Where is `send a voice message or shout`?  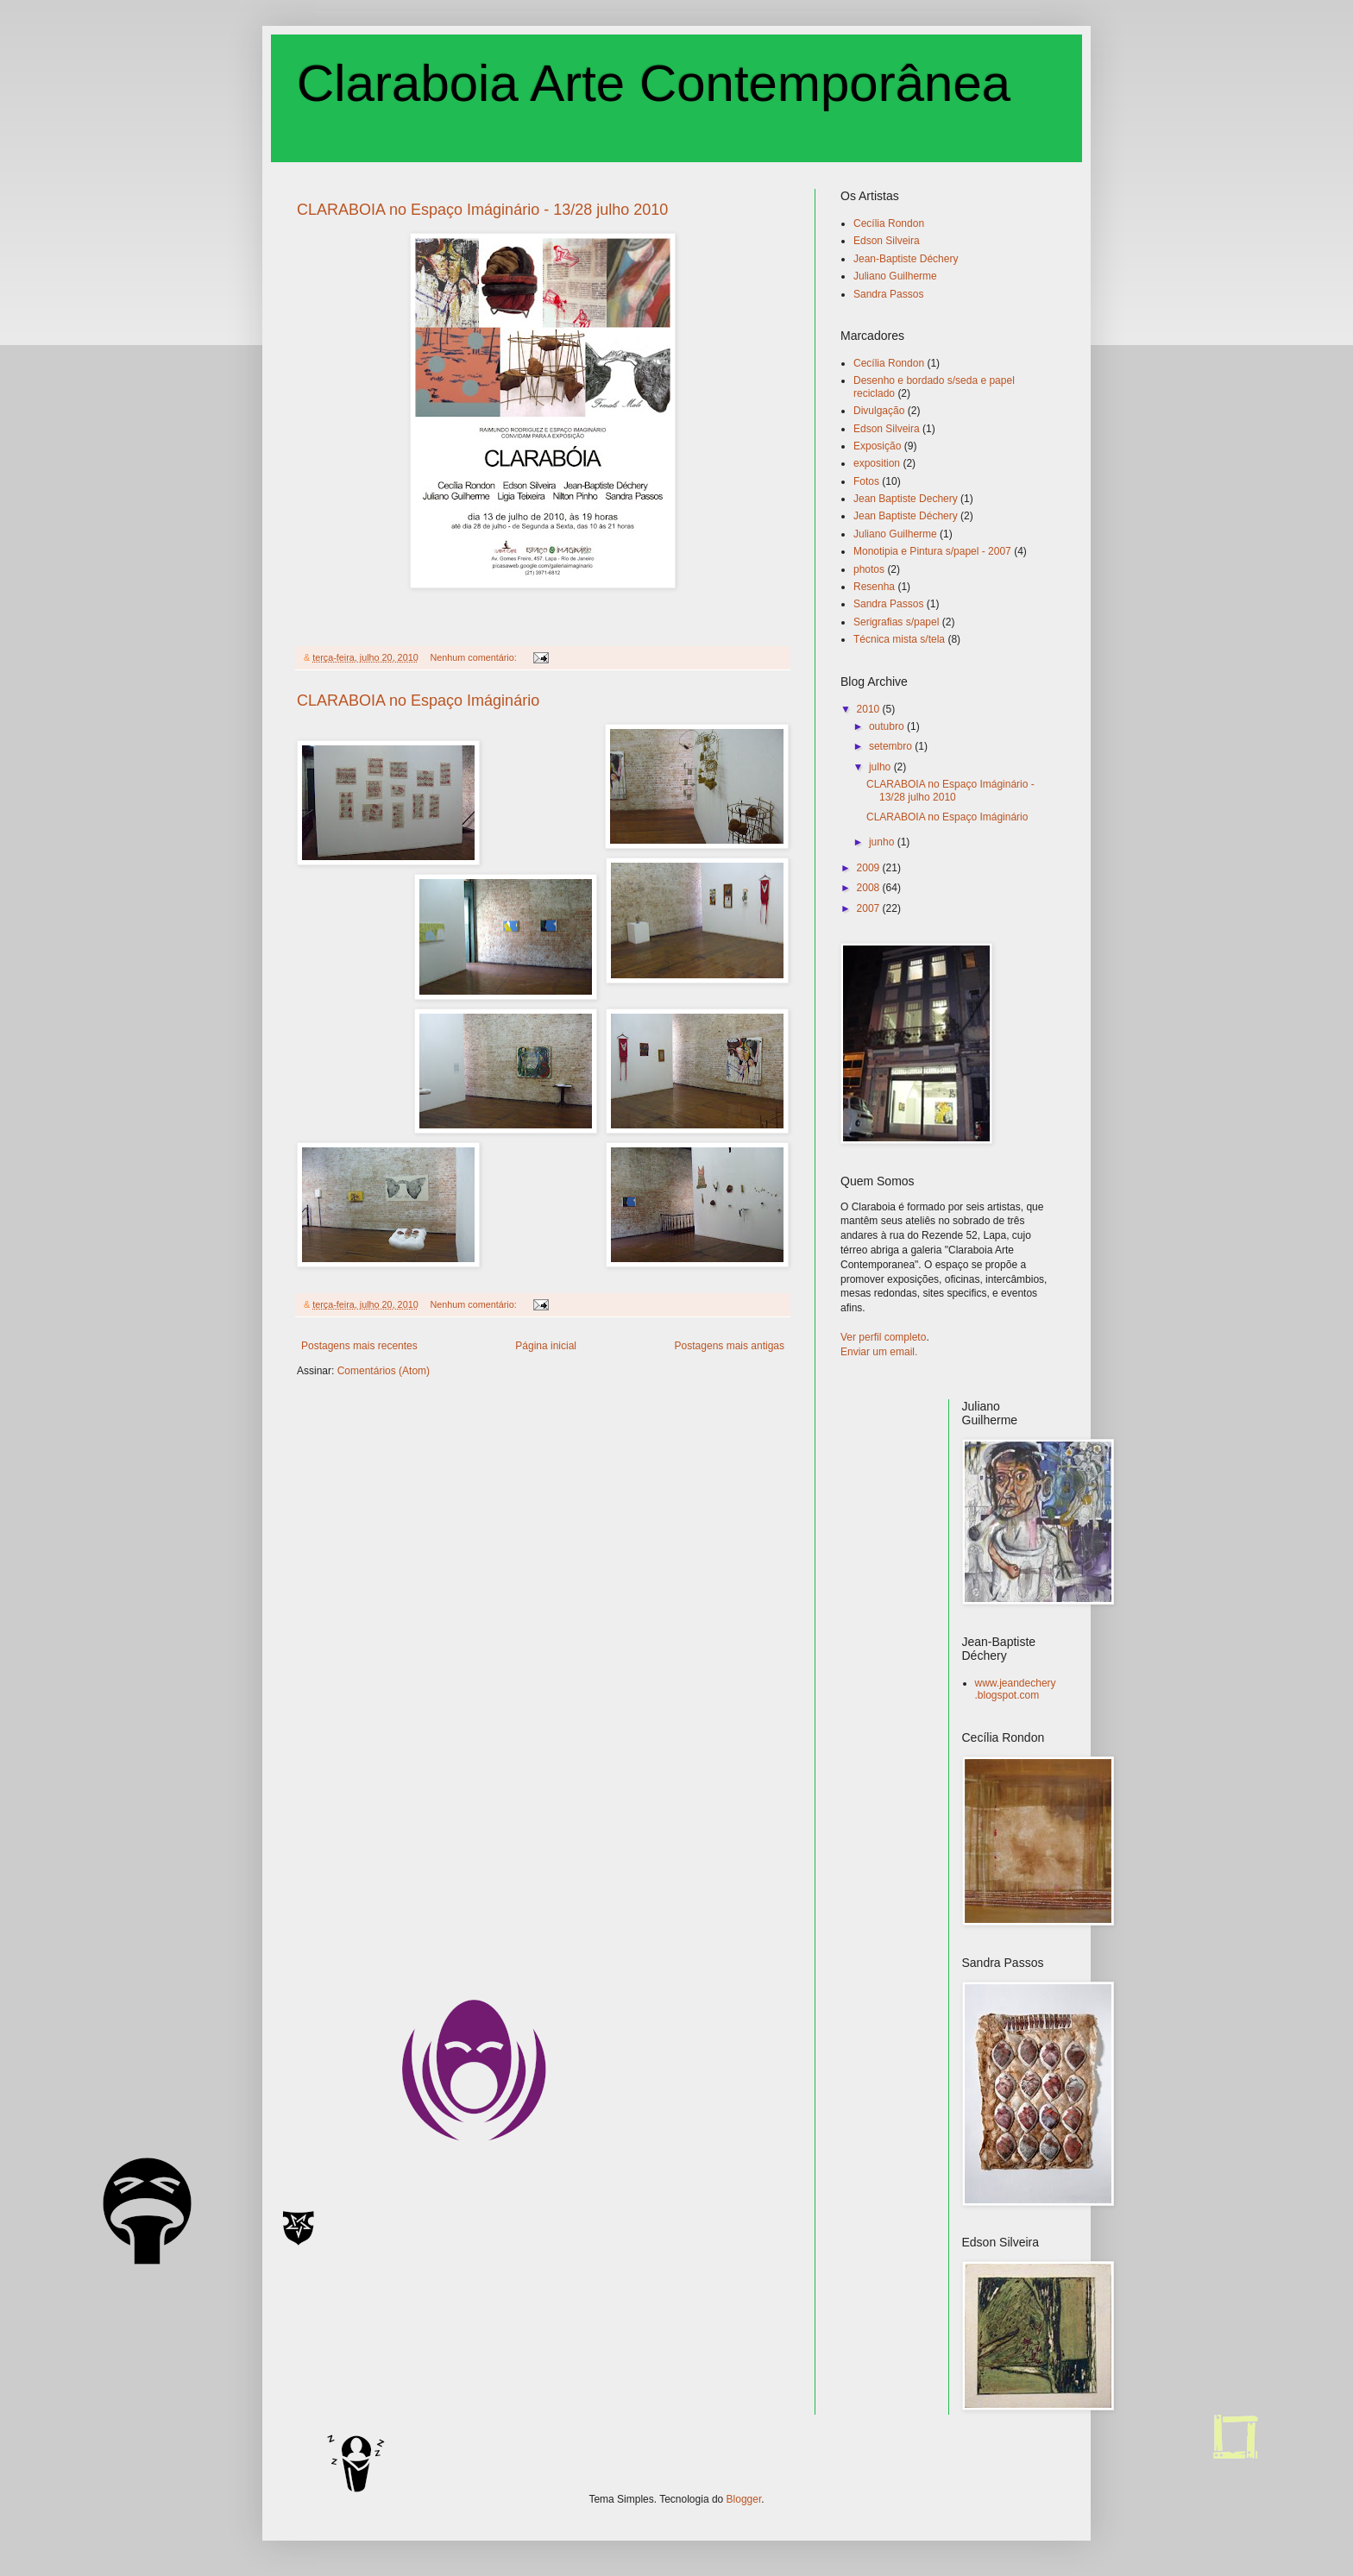
send a voice message or shout is located at coordinates (474, 2068).